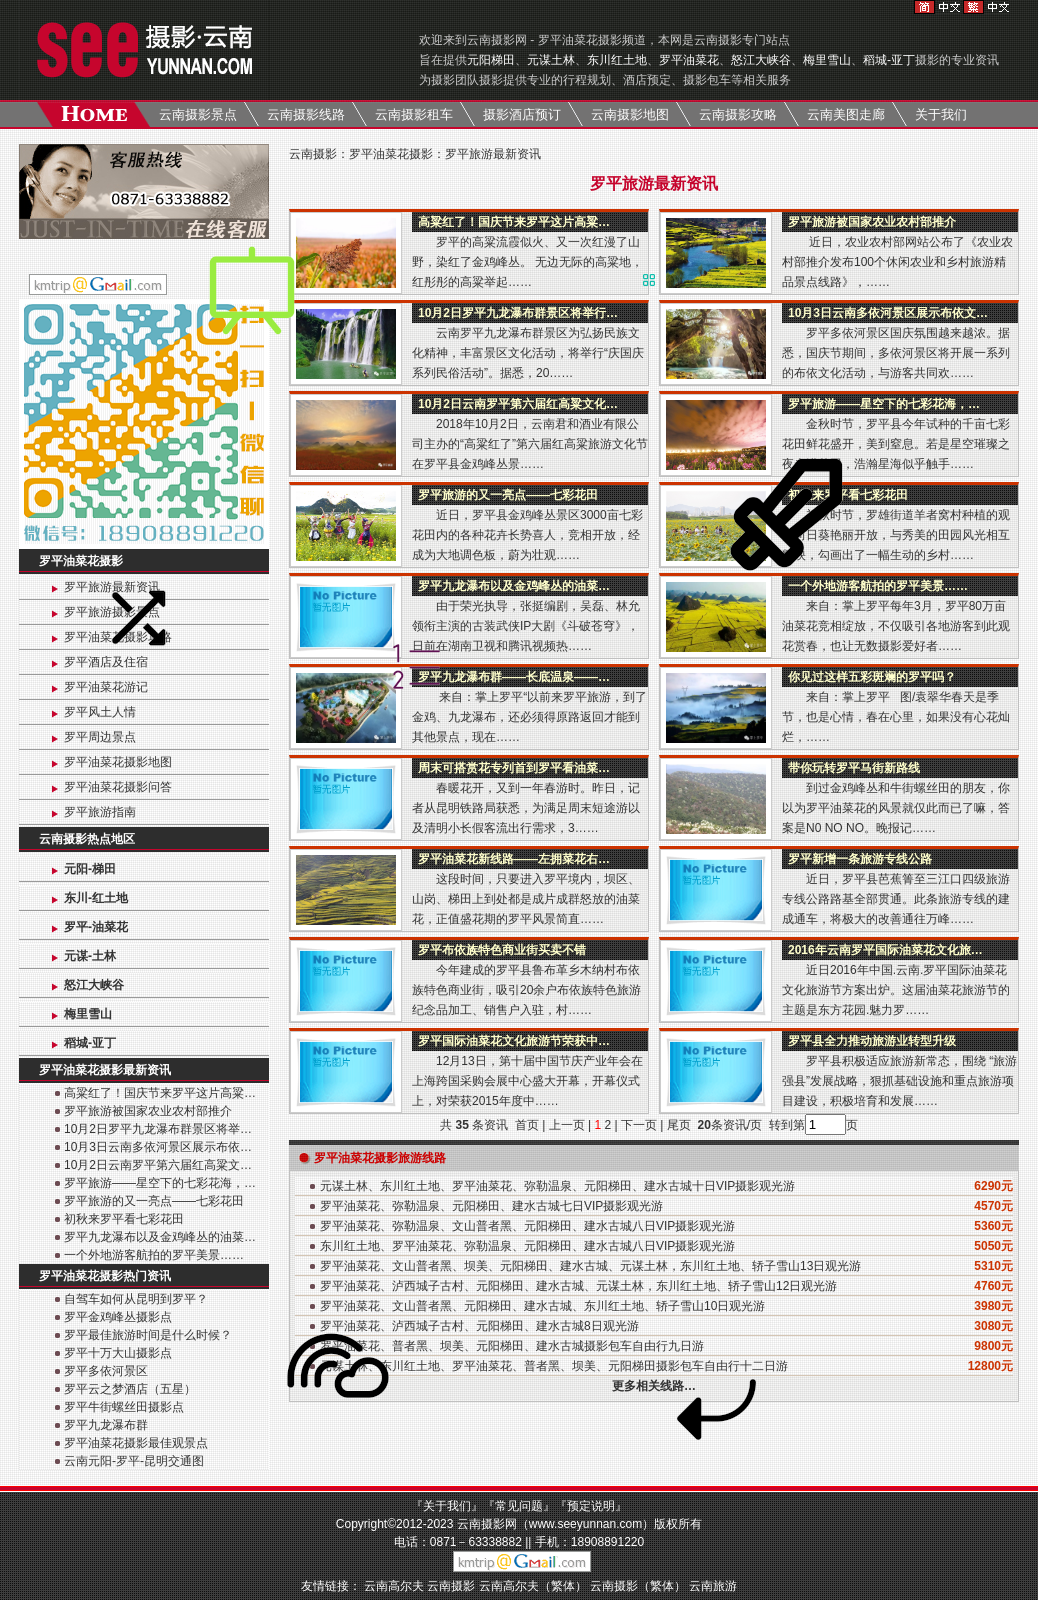 The width and height of the screenshot is (1038, 1600). Describe the element at coordinates (649, 280) in the screenshot. I see `view items in grid layout` at that location.